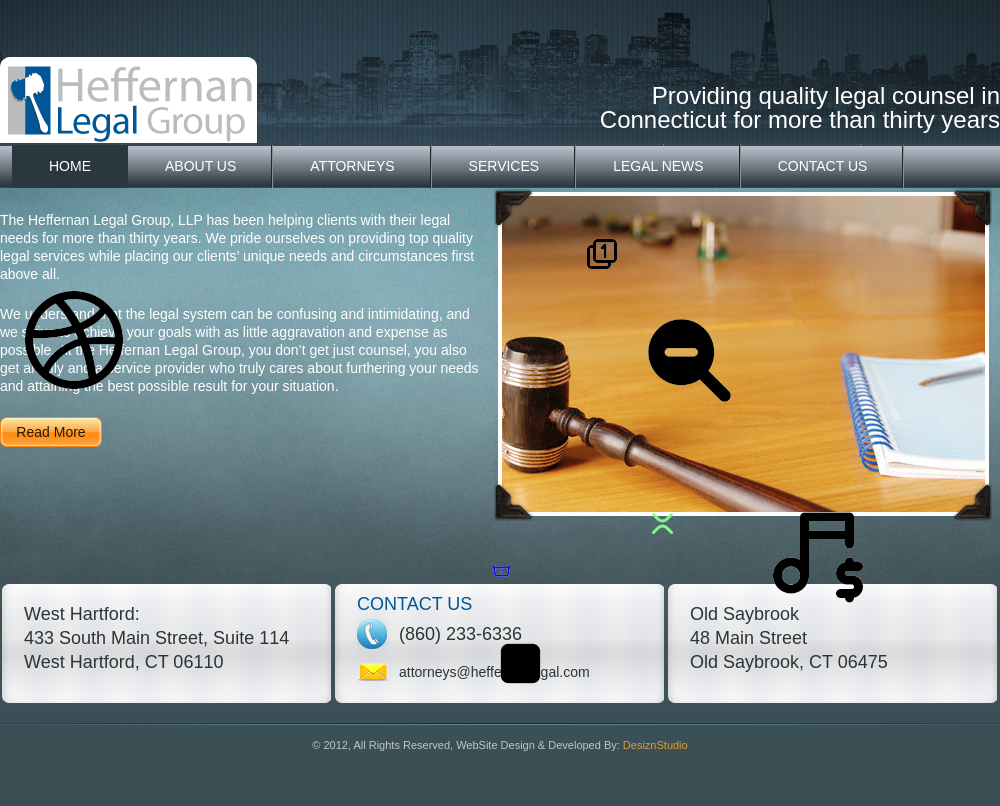 Image resolution: width=1000 pixels, height=806 pixels. Describe the element at coordinates (602, 254) in the screenshot. I see `view first item in a collection` at that location.